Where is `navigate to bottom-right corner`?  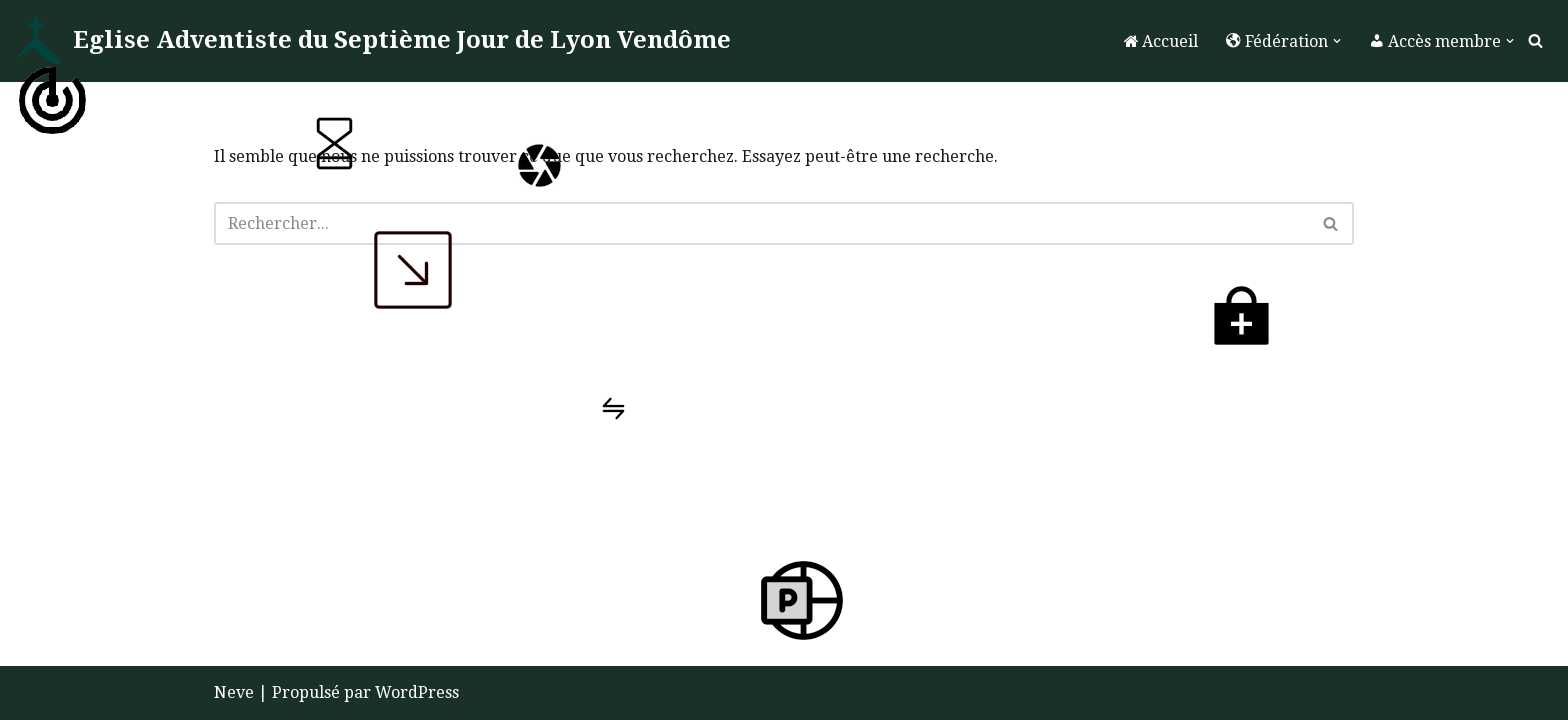 navigate to bottom-right corner is located at coordinates (413, 270).